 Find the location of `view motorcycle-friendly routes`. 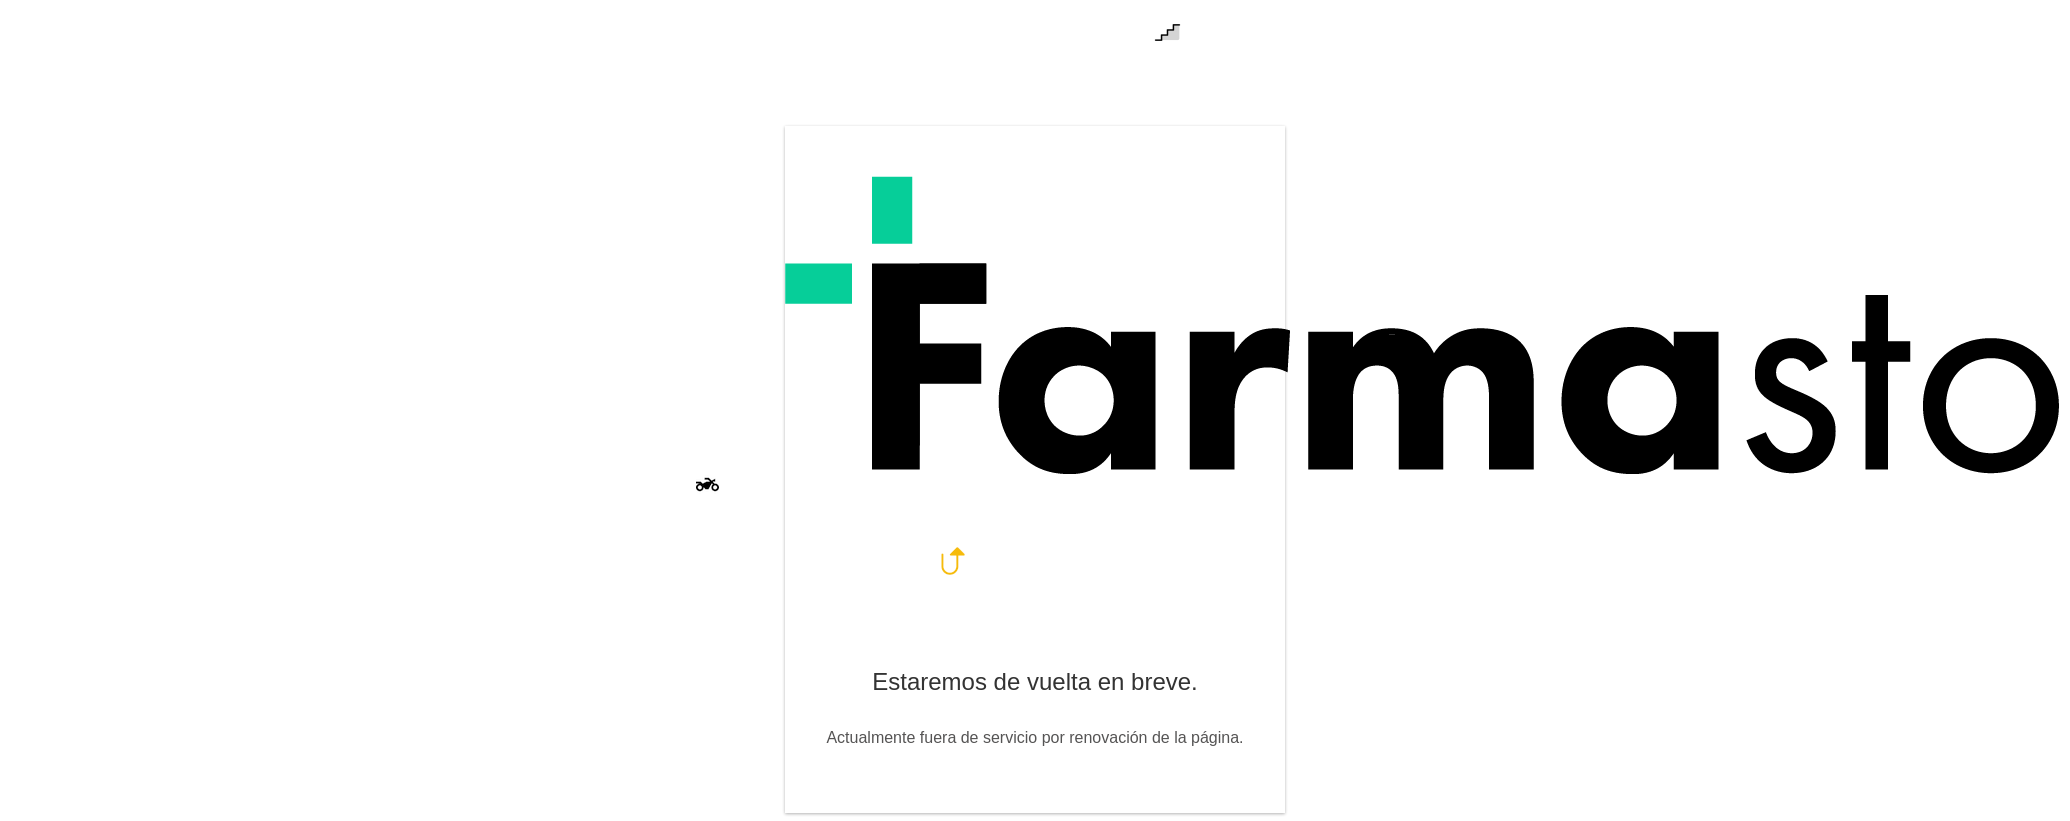

view motorcycle-friendly routes is located at coordinates (707, 484).